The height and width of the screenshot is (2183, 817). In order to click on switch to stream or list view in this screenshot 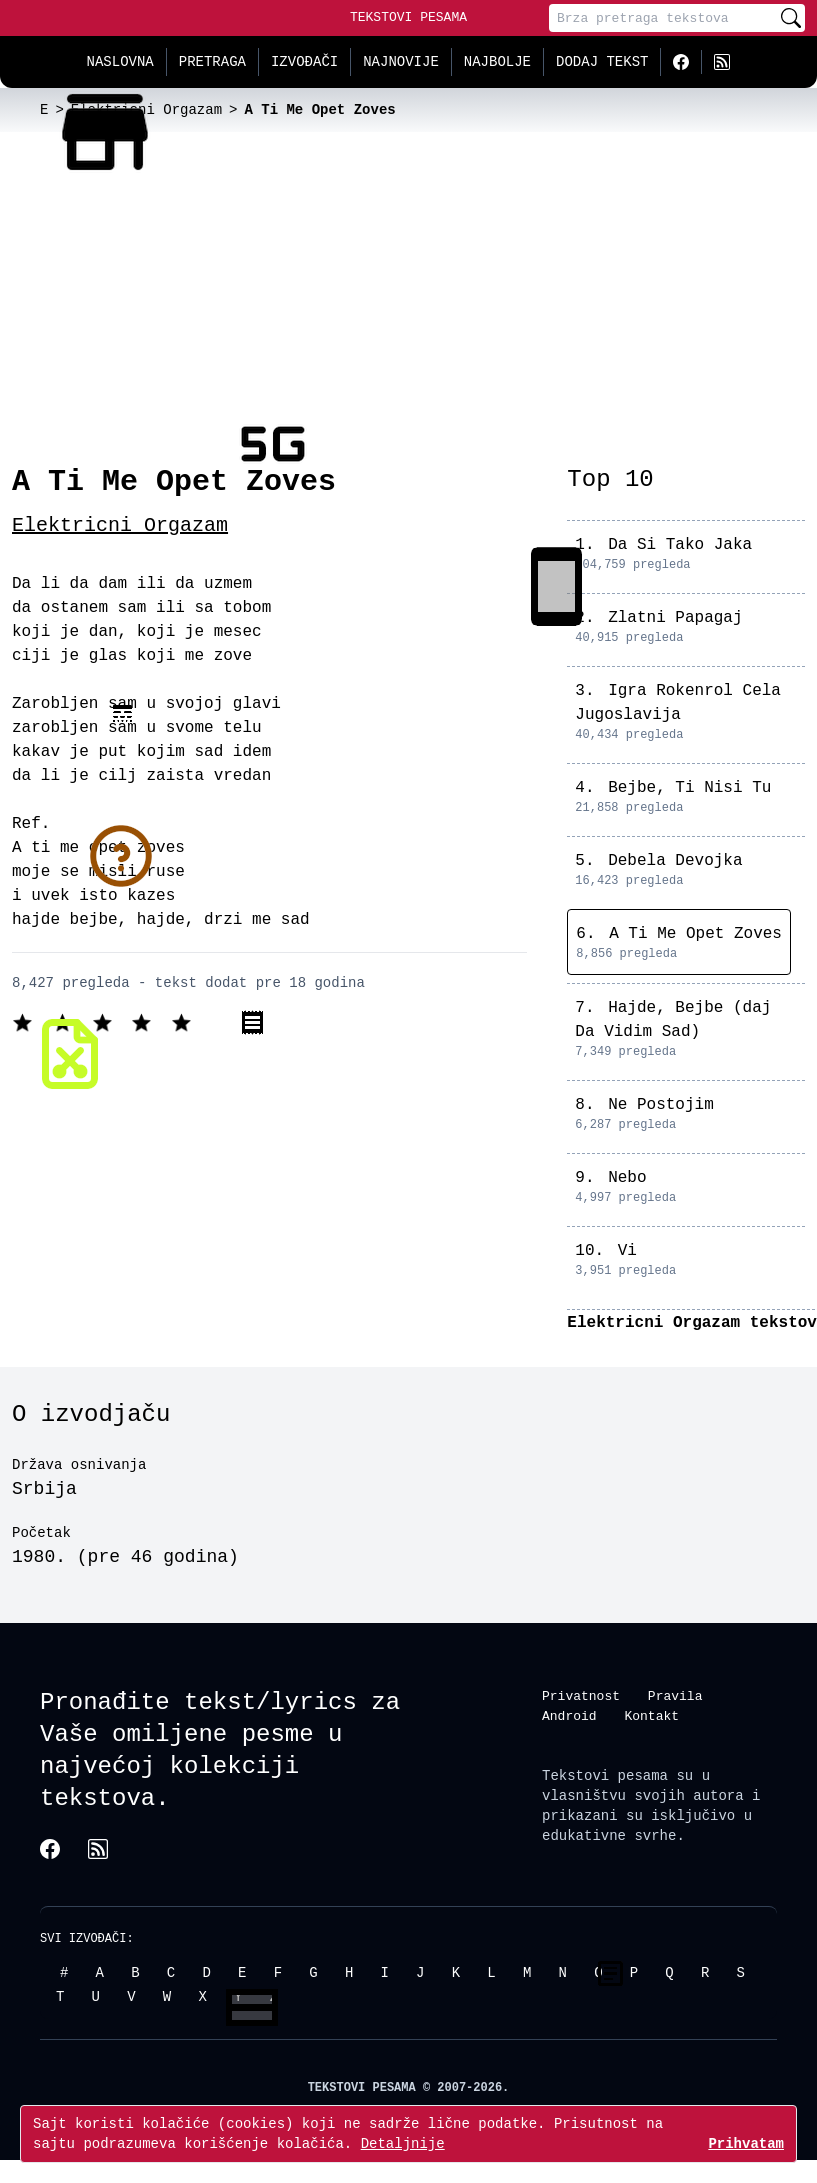, I will do `click(250, 2007)`.